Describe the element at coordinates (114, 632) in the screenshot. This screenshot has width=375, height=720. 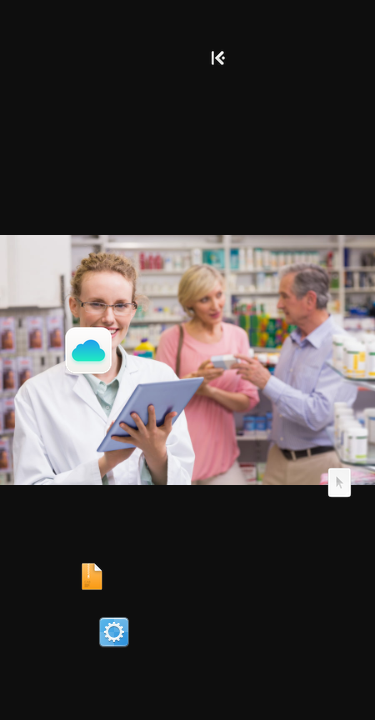
I see `windows installer package file` at that location.